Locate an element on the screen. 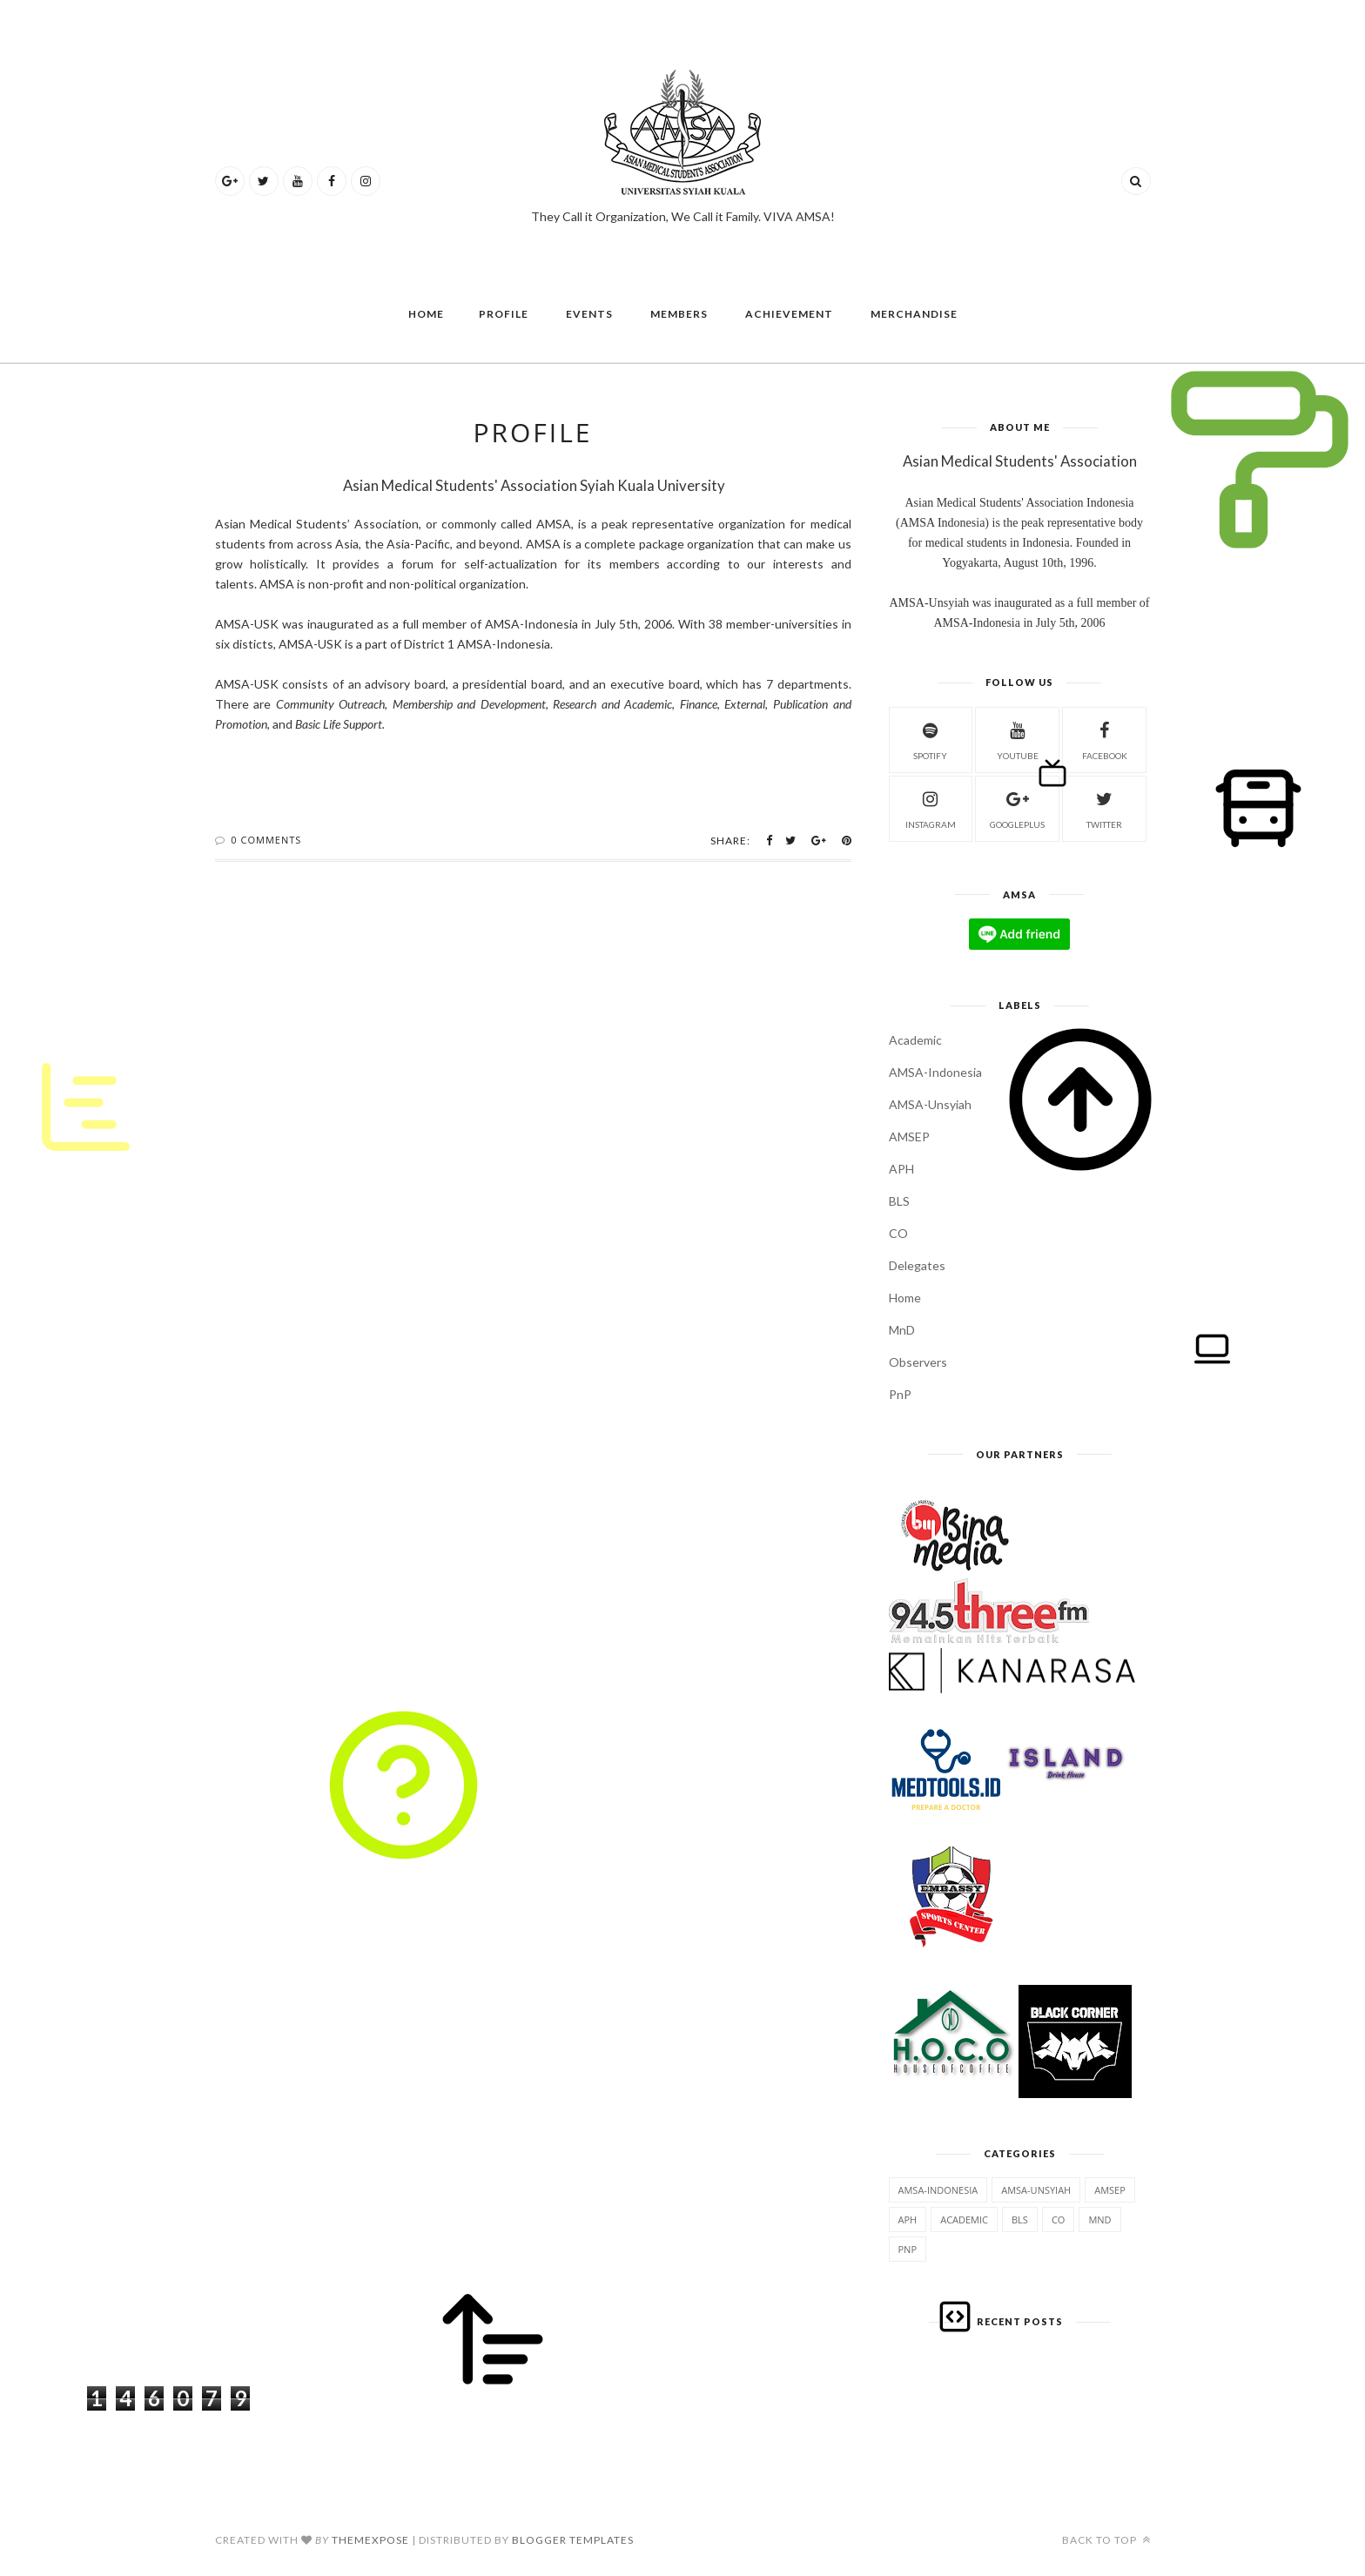  customize theme or appearance settings is located at coordinates (1260, 460).